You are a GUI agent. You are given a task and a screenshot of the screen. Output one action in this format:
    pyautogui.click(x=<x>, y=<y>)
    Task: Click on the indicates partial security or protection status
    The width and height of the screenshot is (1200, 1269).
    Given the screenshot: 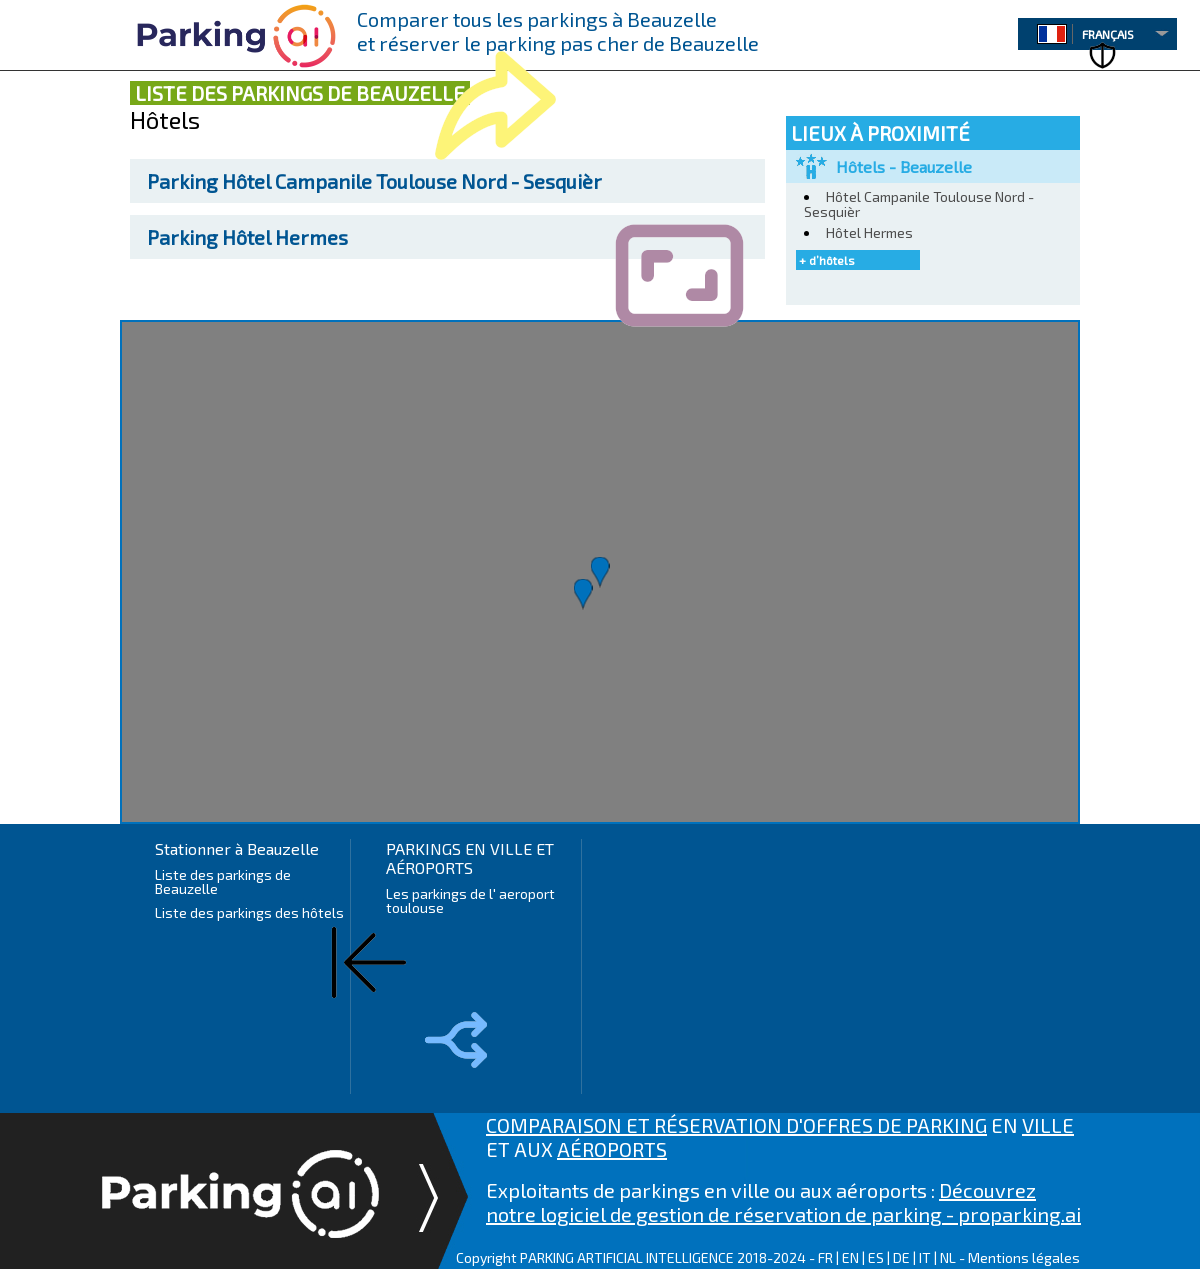 What is the action you would take?
    pyautogui.click(x=1102, y=55)
    